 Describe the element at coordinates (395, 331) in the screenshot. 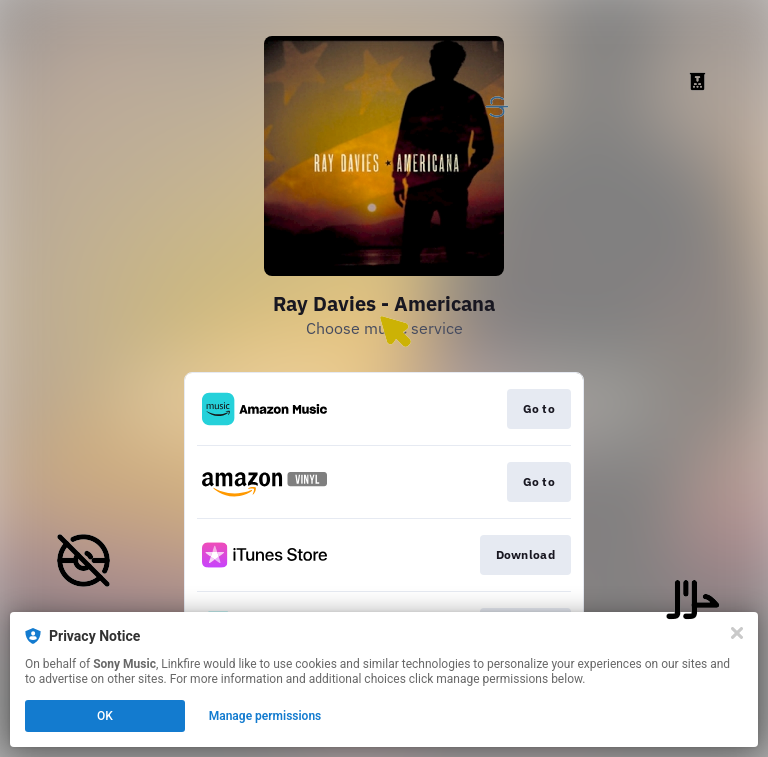

I see `cursor indicating selection mode` at that location.